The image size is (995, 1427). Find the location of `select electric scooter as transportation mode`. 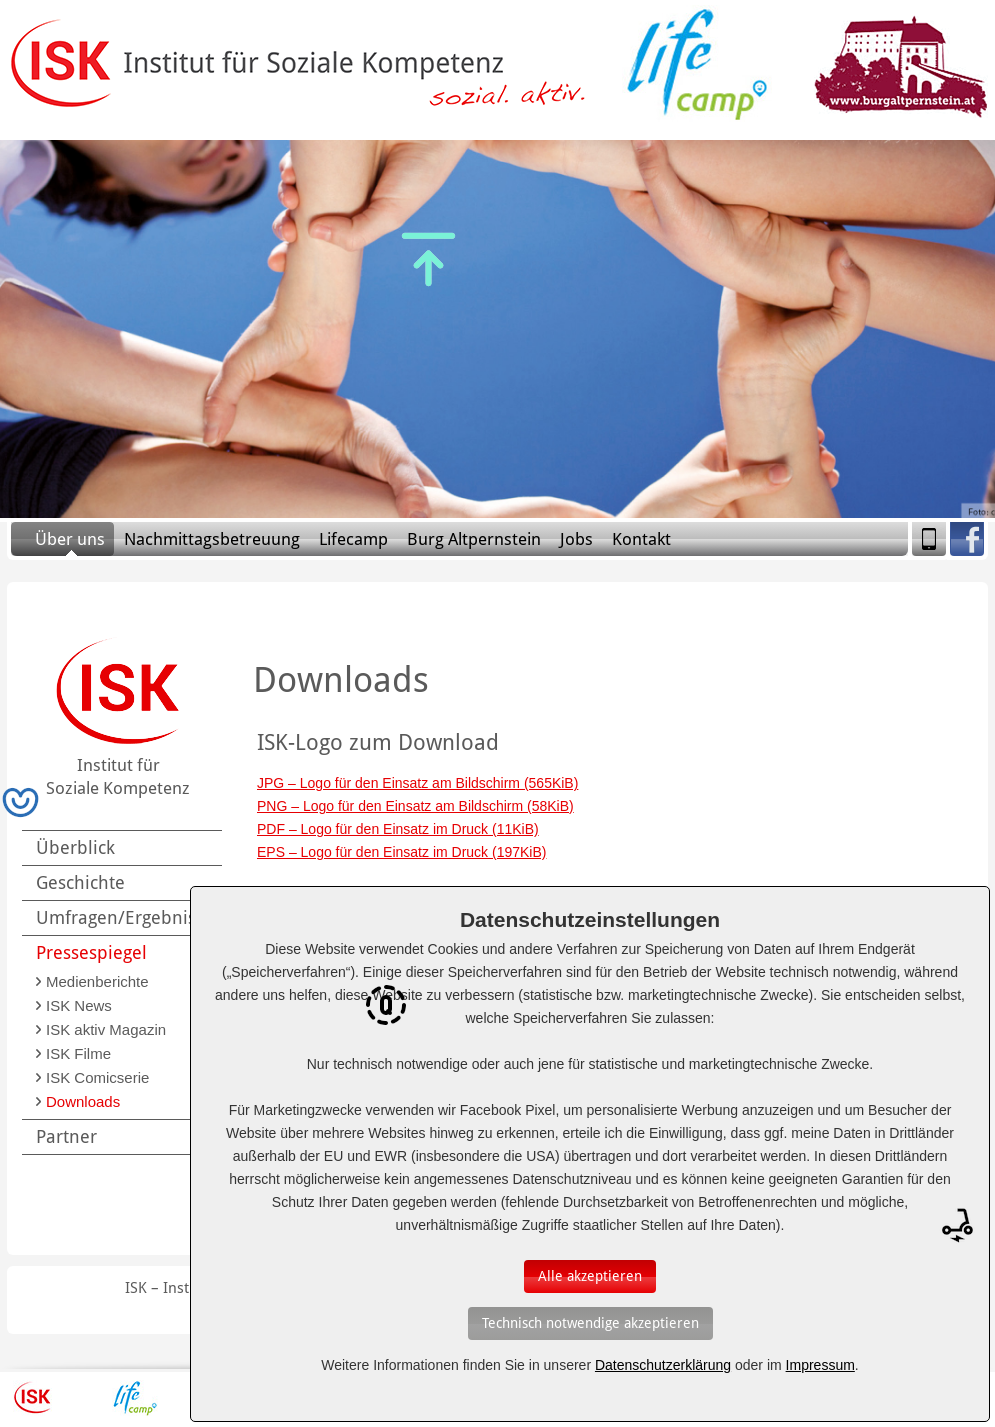

select electric scooter as transportation mode is located at coordinates (957, 1225).